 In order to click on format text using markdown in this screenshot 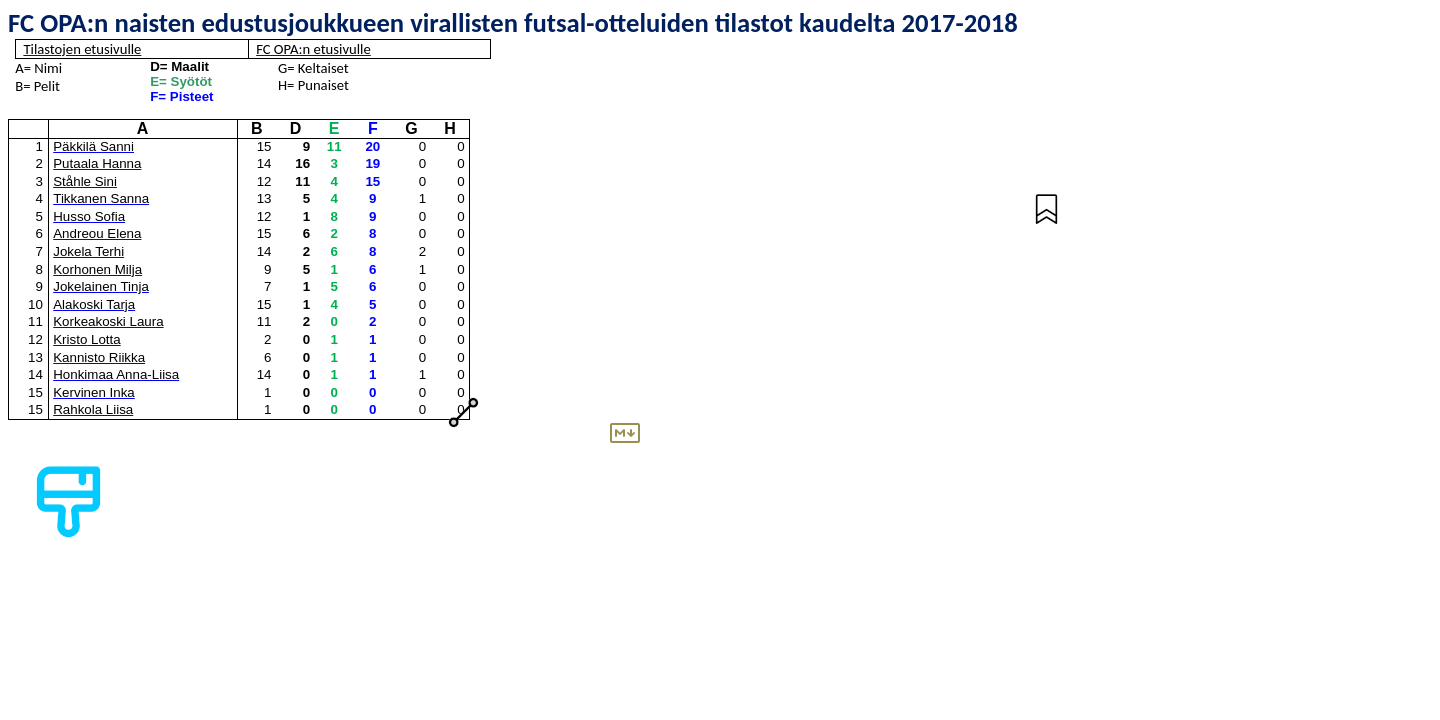, I will do `click(625, 433)`.